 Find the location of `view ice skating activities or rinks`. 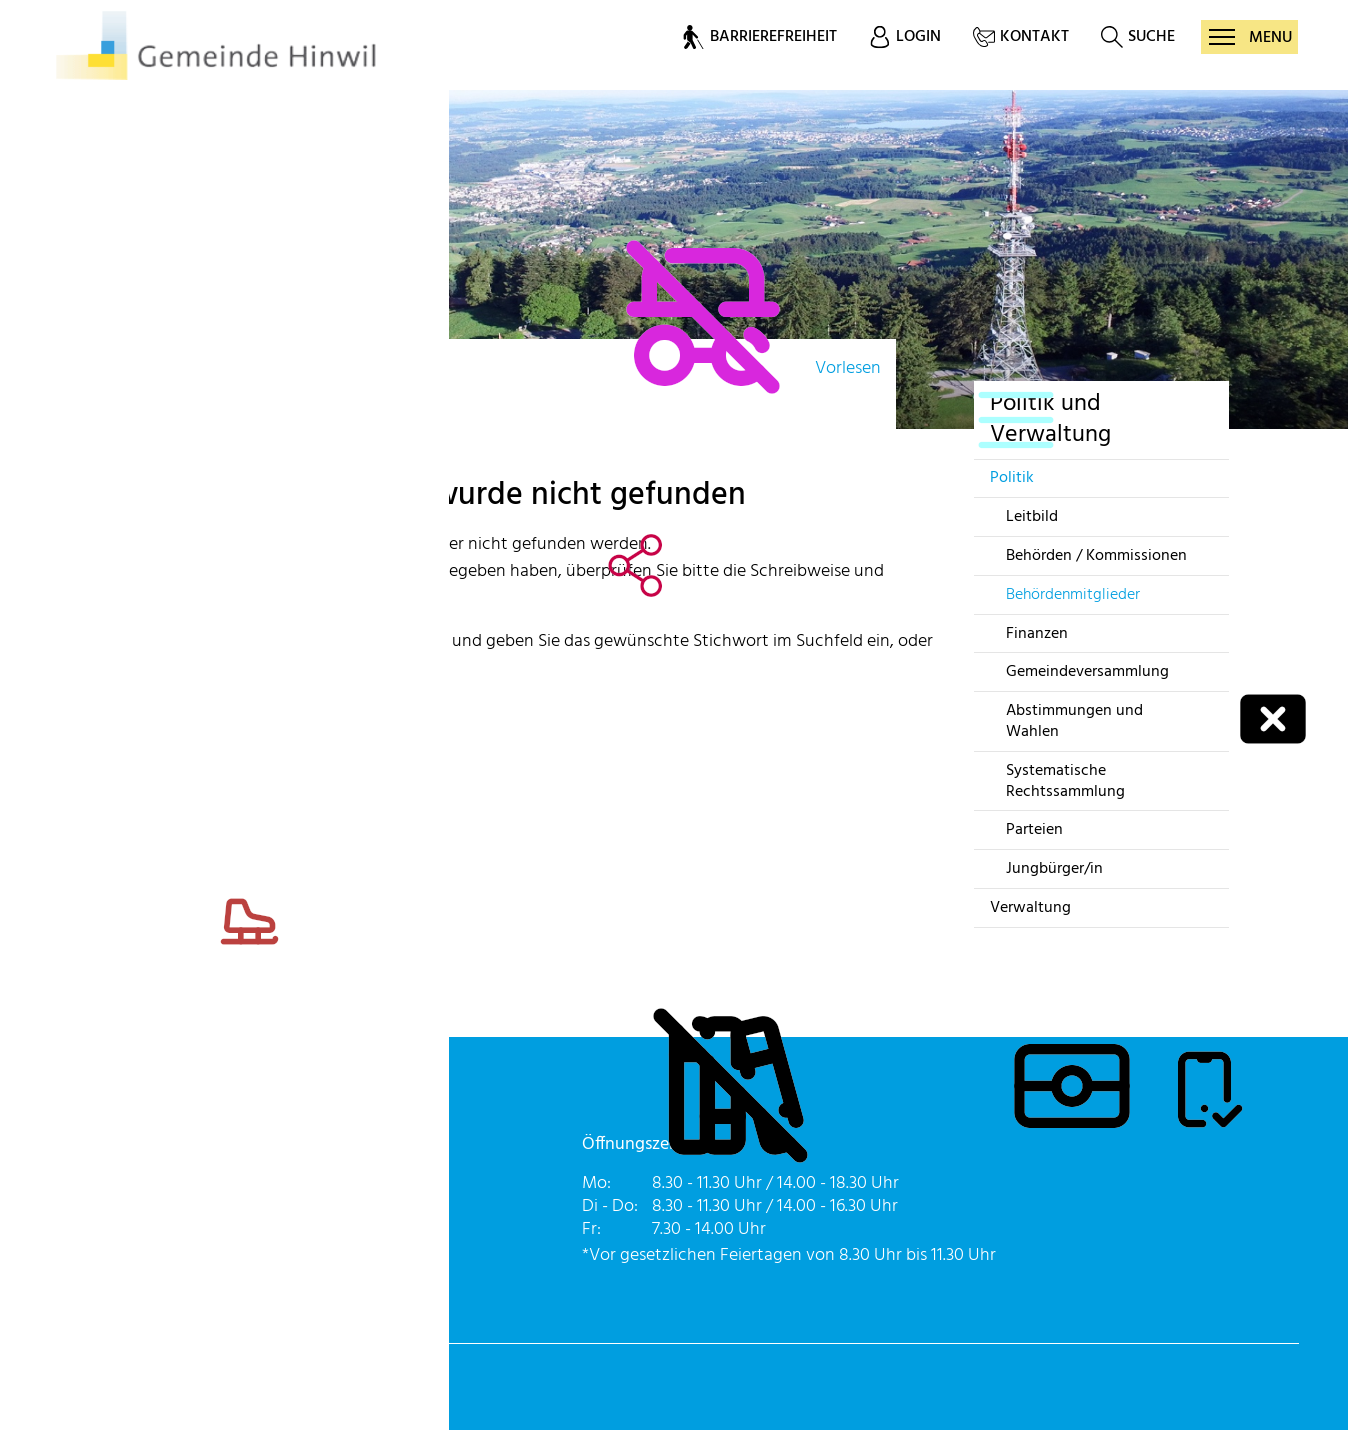

view ice skating activities or rinks is located at coordinates (249, 921).